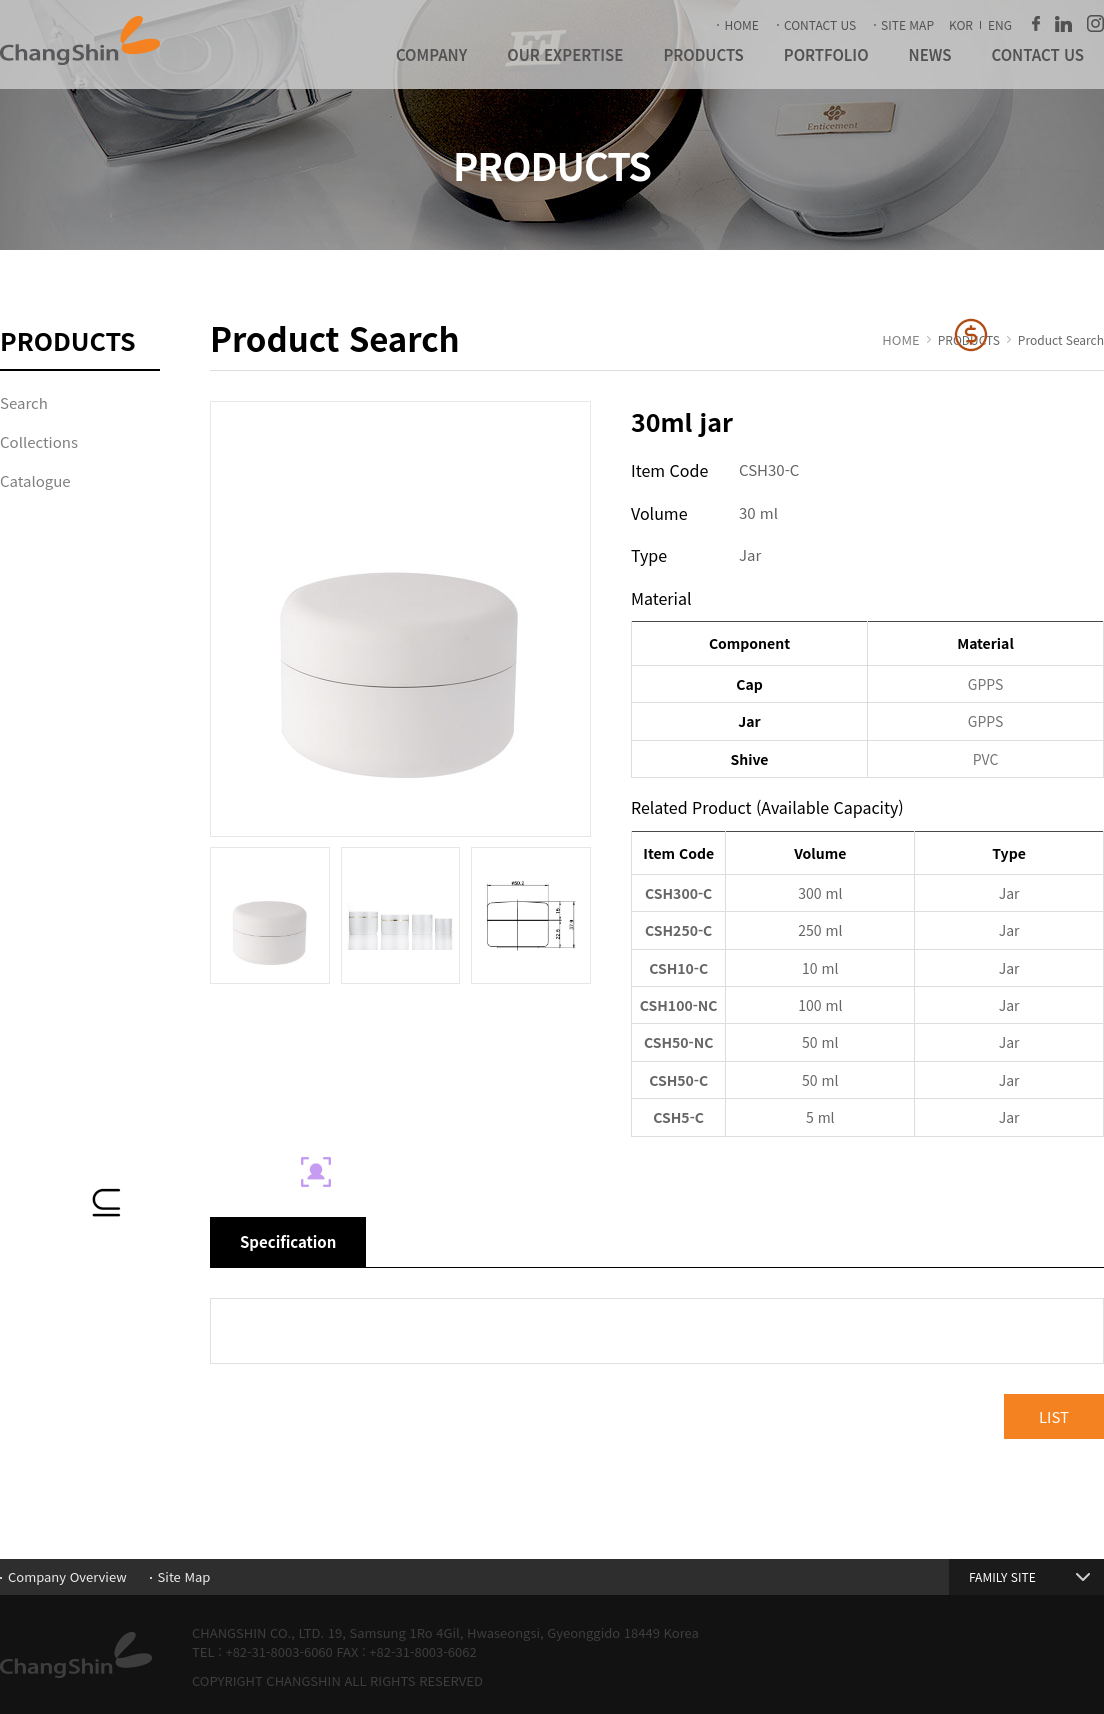 The height and width of the screenshot is (1714, 1104). What do you see at coordinates (107, 1202) in the screenshot?
I see `indicates a subset relationship in mathematical notation` at bounding box center [107, 1202].